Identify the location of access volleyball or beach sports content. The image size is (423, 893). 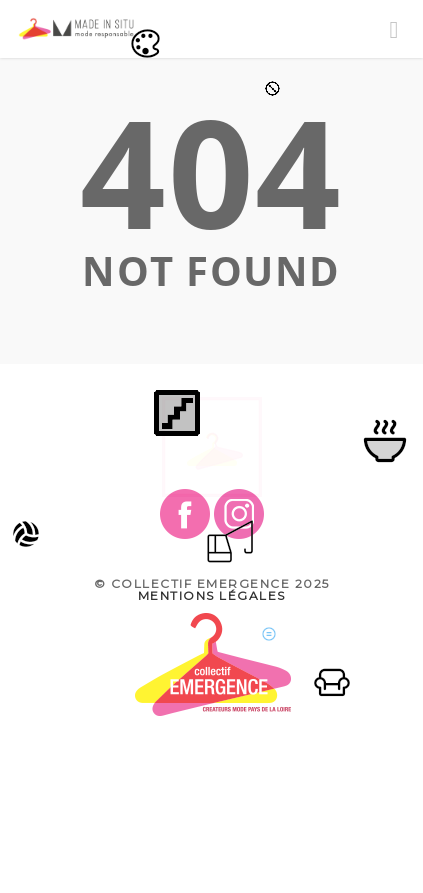
(26, 534).